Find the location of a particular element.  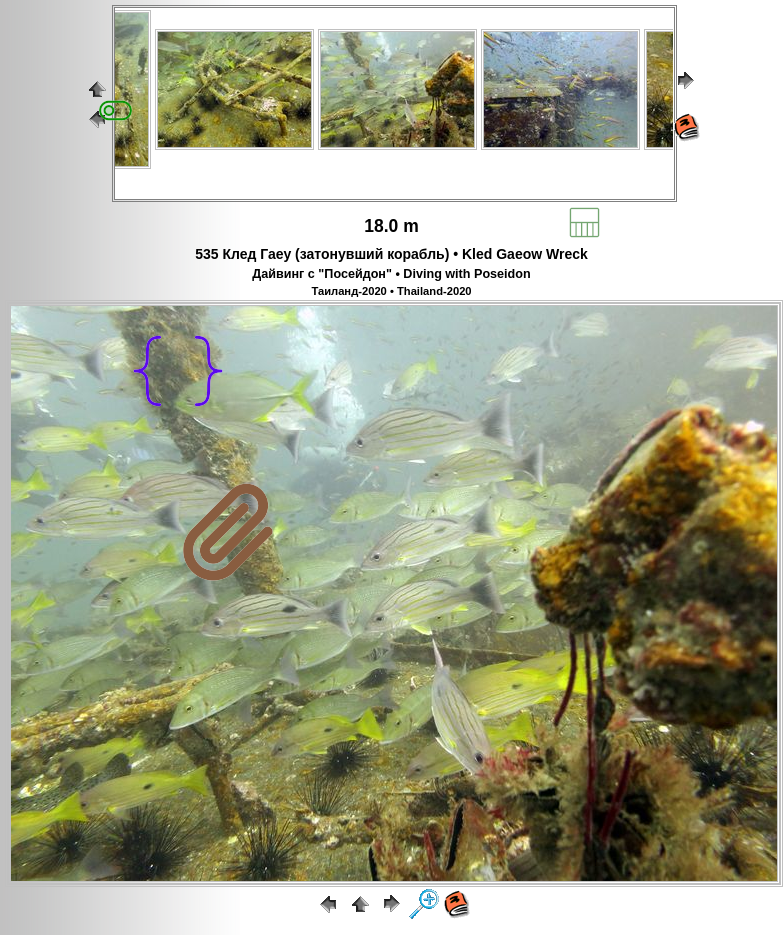

access code or developer settings is located at coordinates (178, 371).